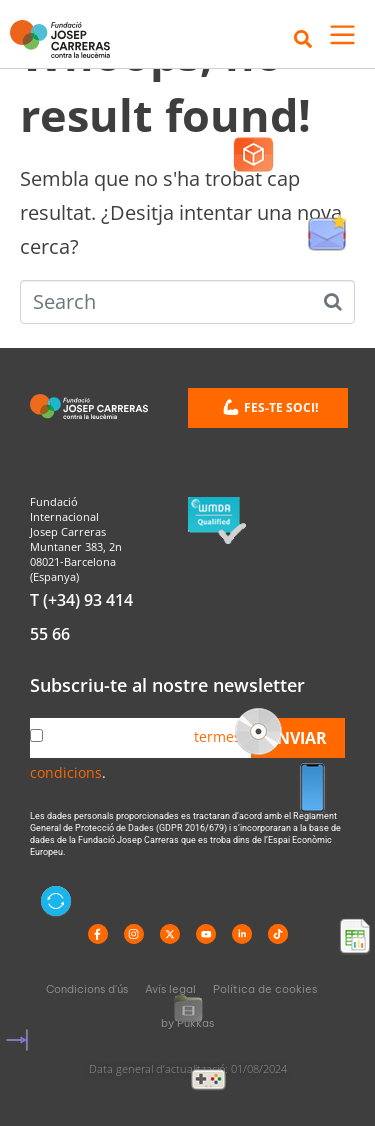 This screenshot has width=375, height=1126. I want to click on open a spreadsheet file, so click(355, 936).